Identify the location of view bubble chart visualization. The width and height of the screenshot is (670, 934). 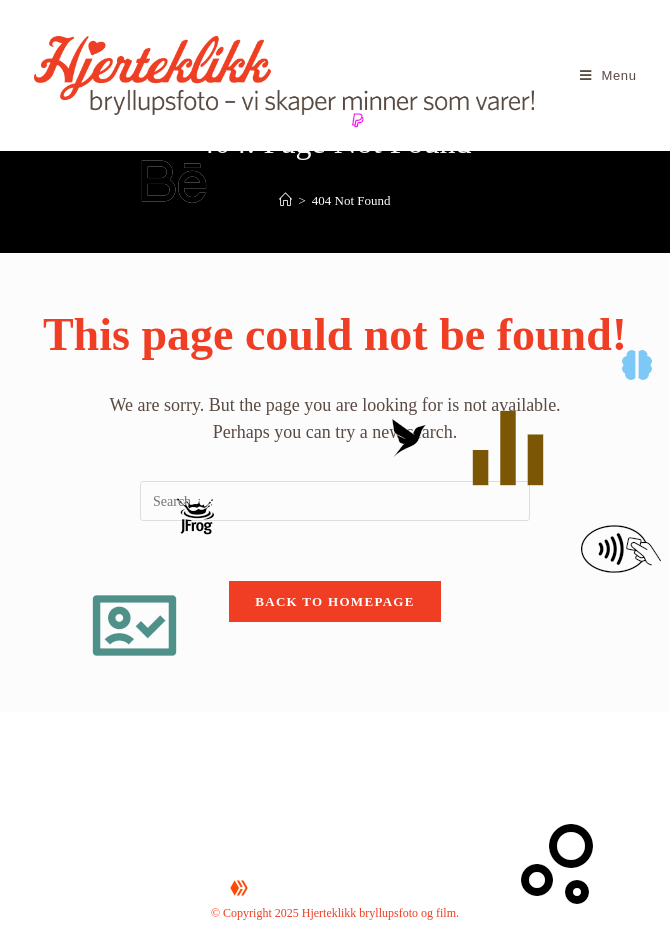
(561, 864).